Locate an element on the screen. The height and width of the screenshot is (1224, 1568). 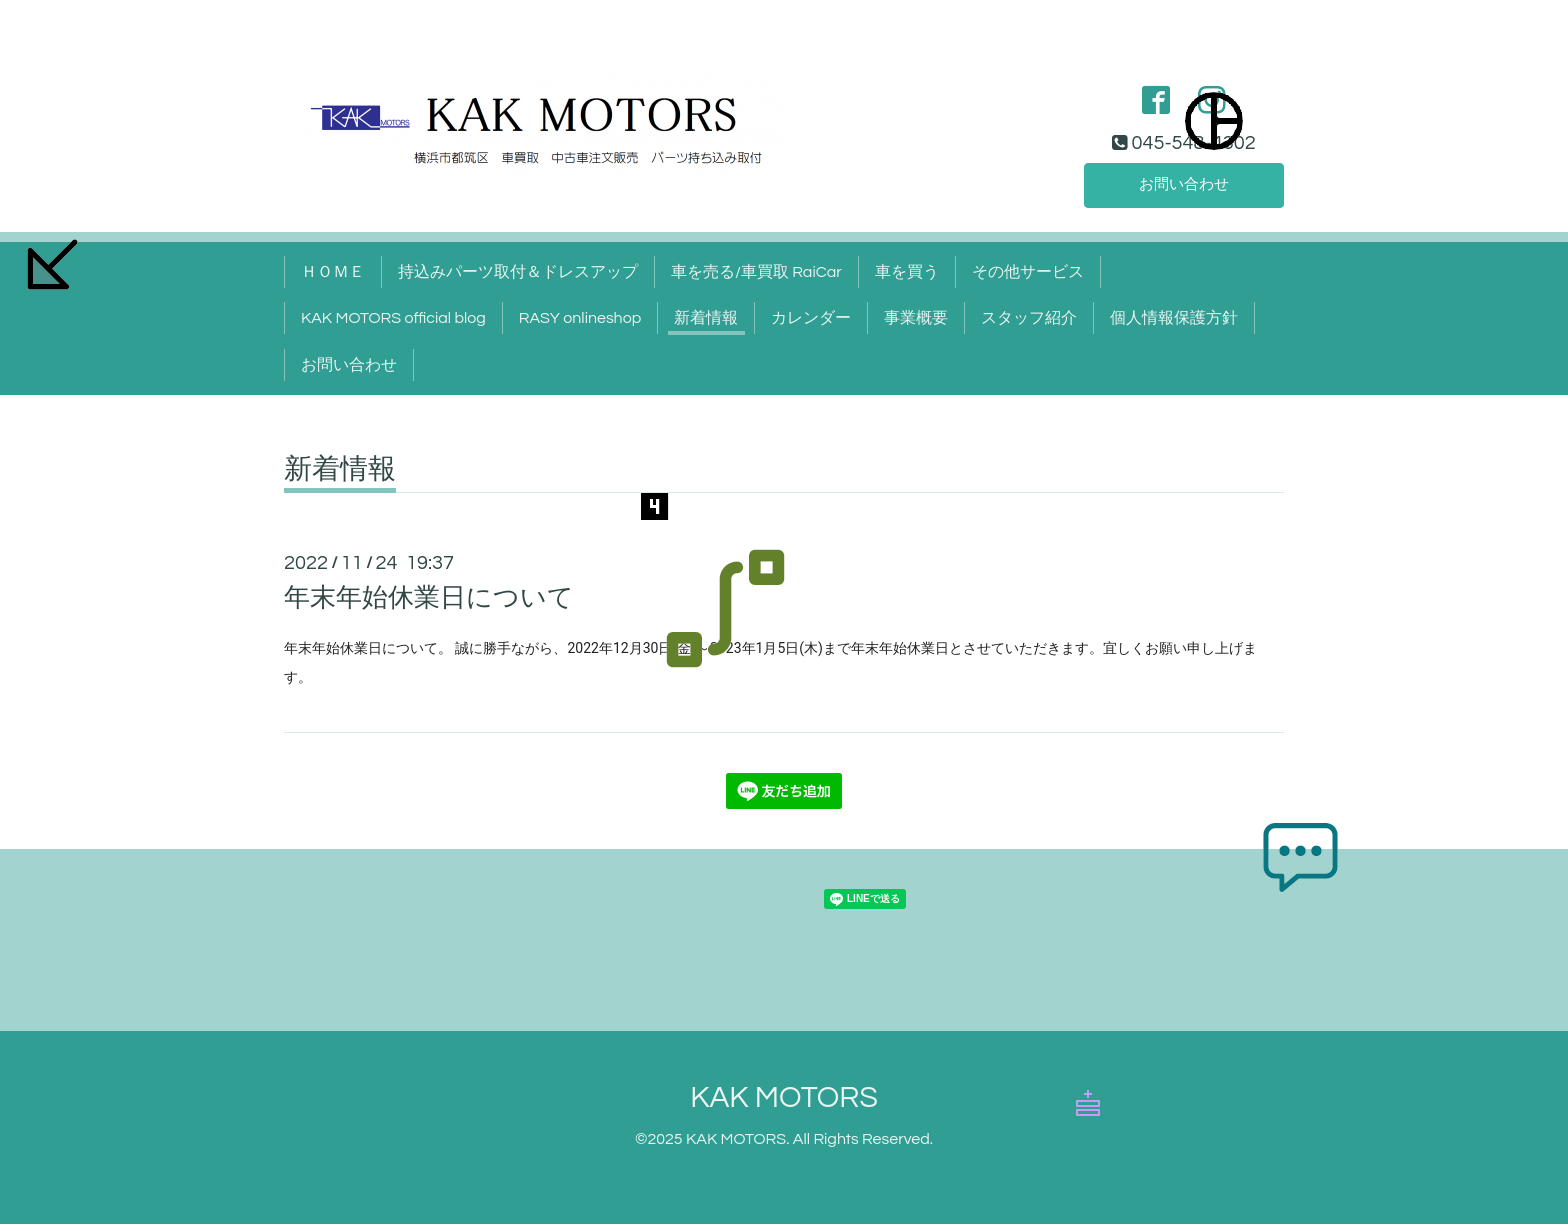
add a new row at the top is located at coordinates (1088, 1105).